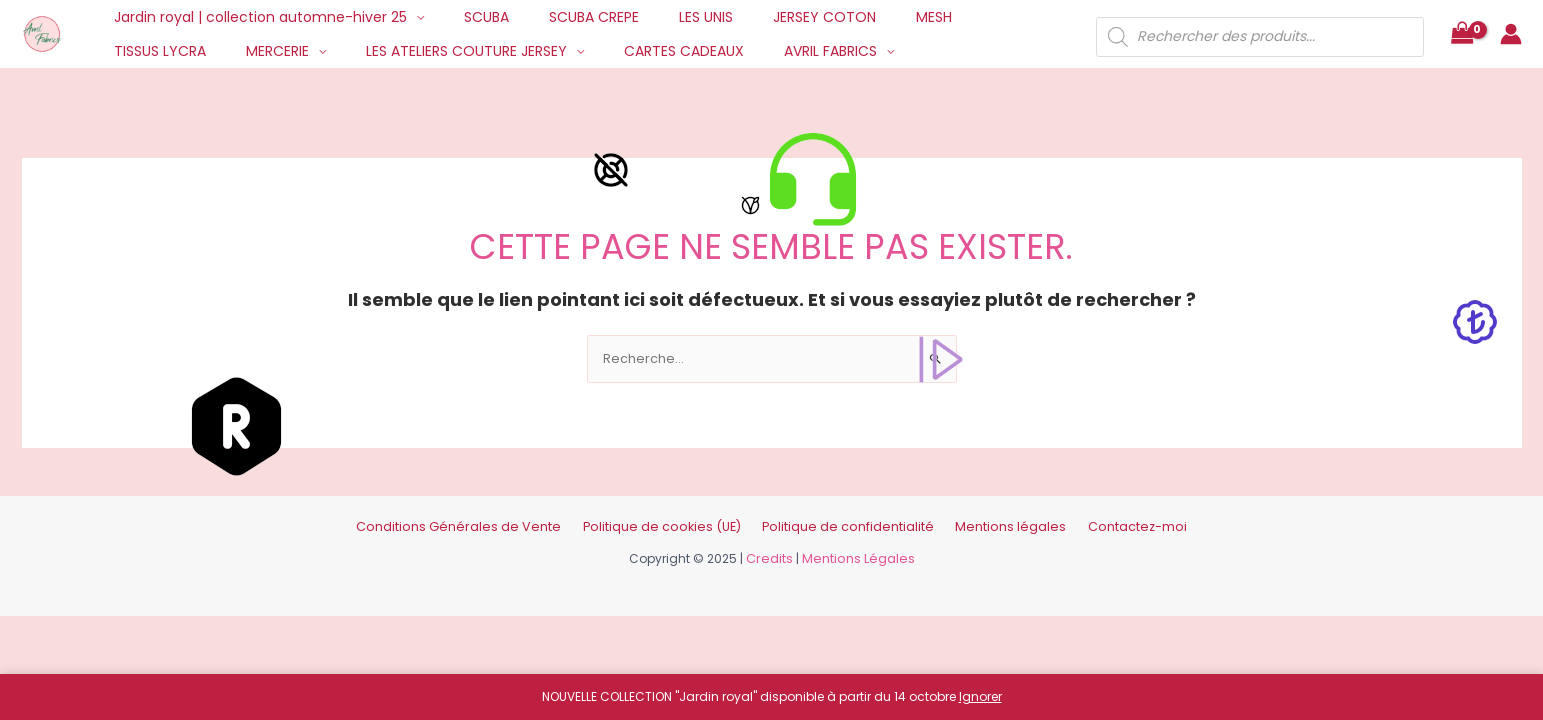 Image resolution: width=1543 pixels, height=720 pixels. What do you see at coordinates (611, 170) in the screenshot?
I see `help or support is unavailable` at bounding box center [611, 170].